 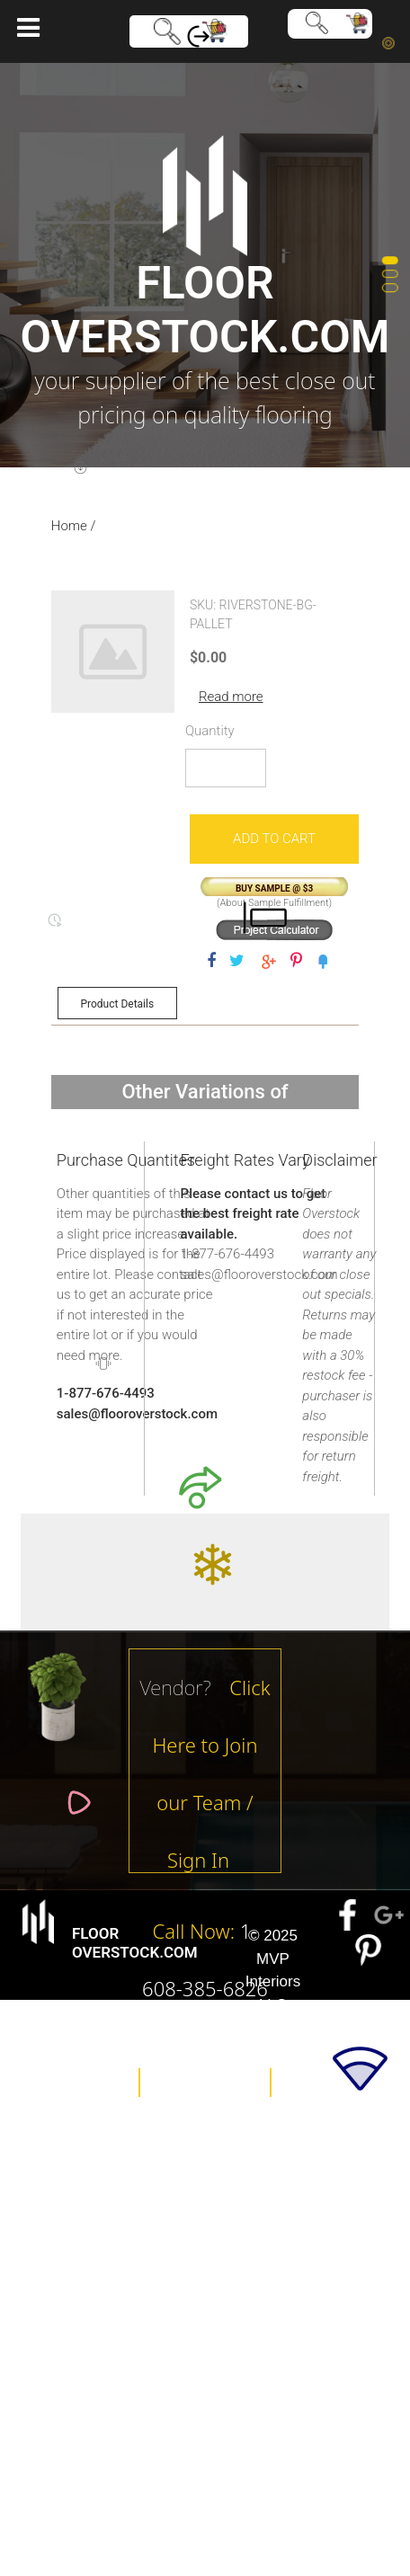 What do you see at coordinates (264, 918) in the screenshot?
I see `align text or content to the left` at bounding box center [264, 918].